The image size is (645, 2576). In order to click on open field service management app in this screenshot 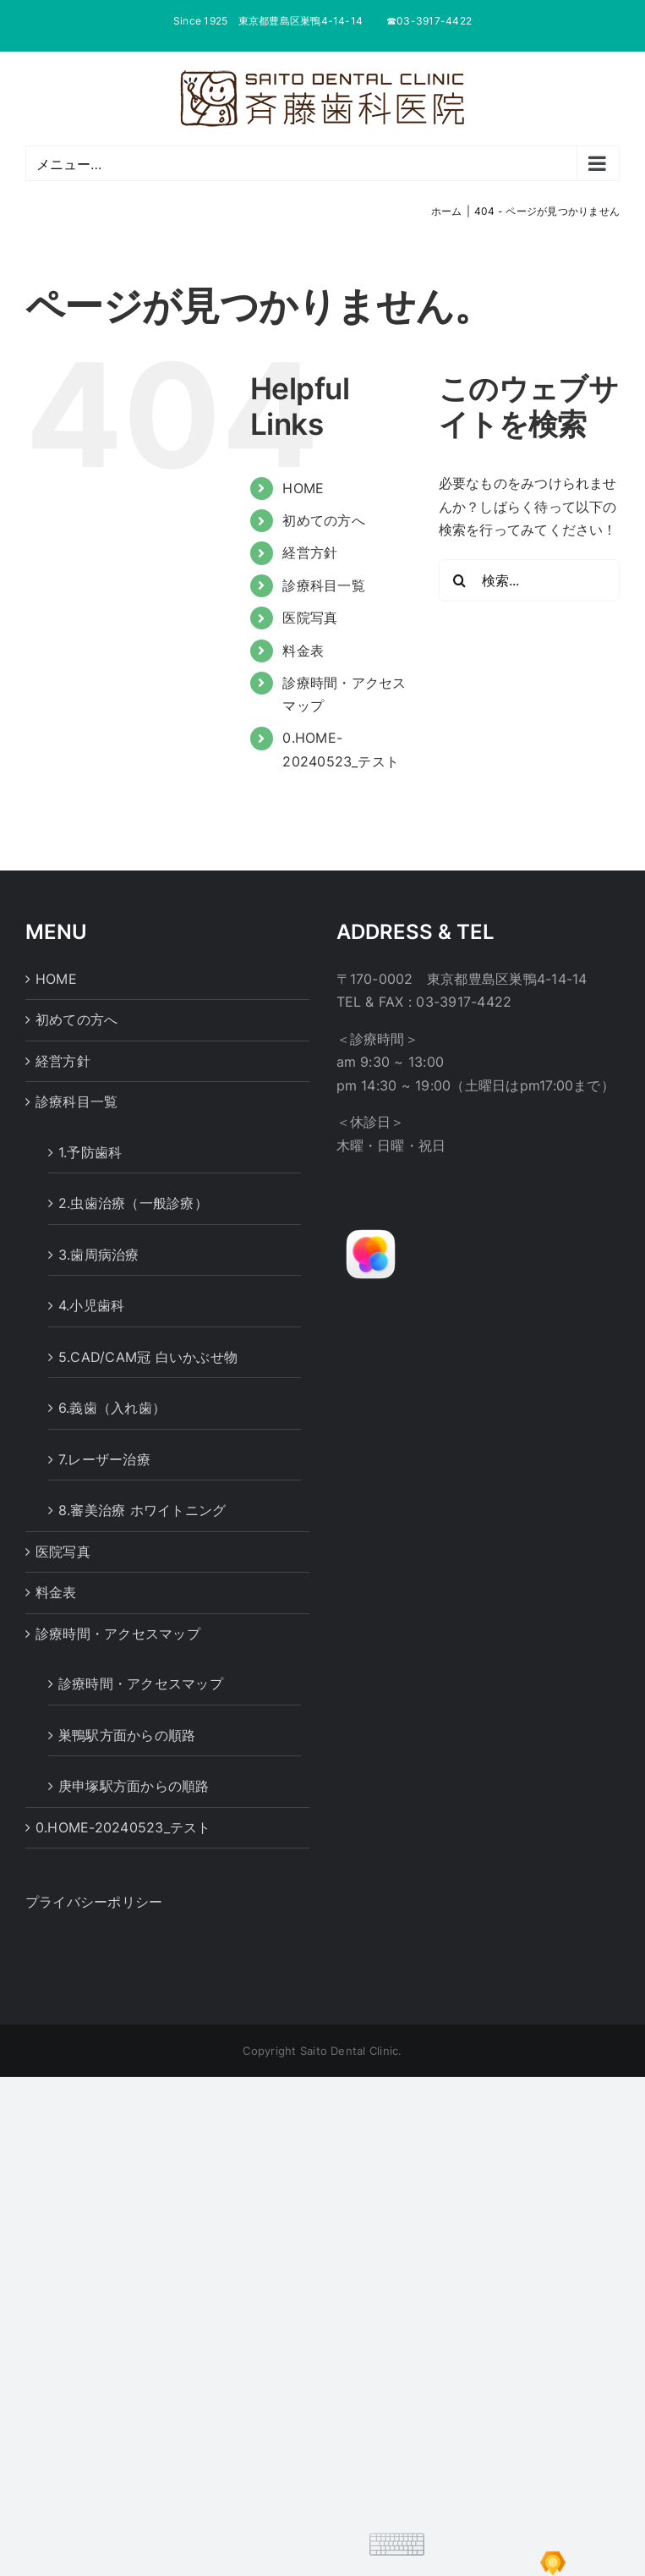, I will do `click(553, 2562)`.